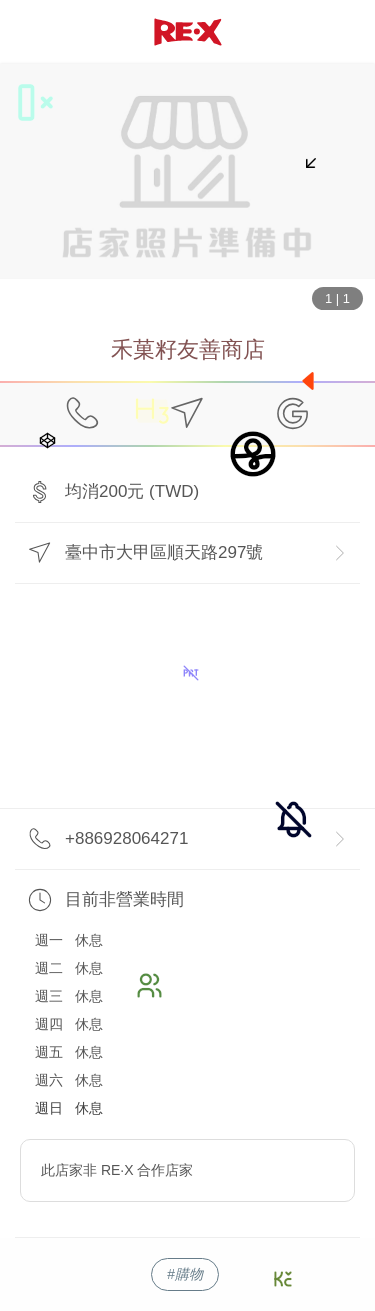  I want to click on view all users or team members, so click(149, 985).